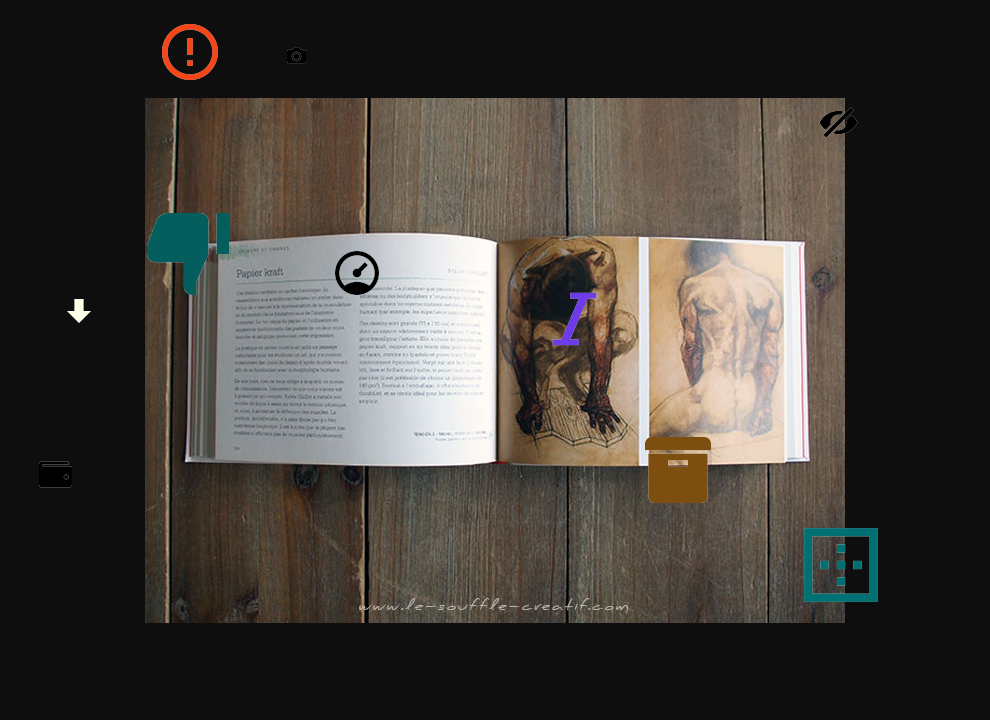  What do you see at coordinates (190, 52) in the screenshot?
I see `indicates a warning or alert requiring attention` at bounding box center [190, 52].